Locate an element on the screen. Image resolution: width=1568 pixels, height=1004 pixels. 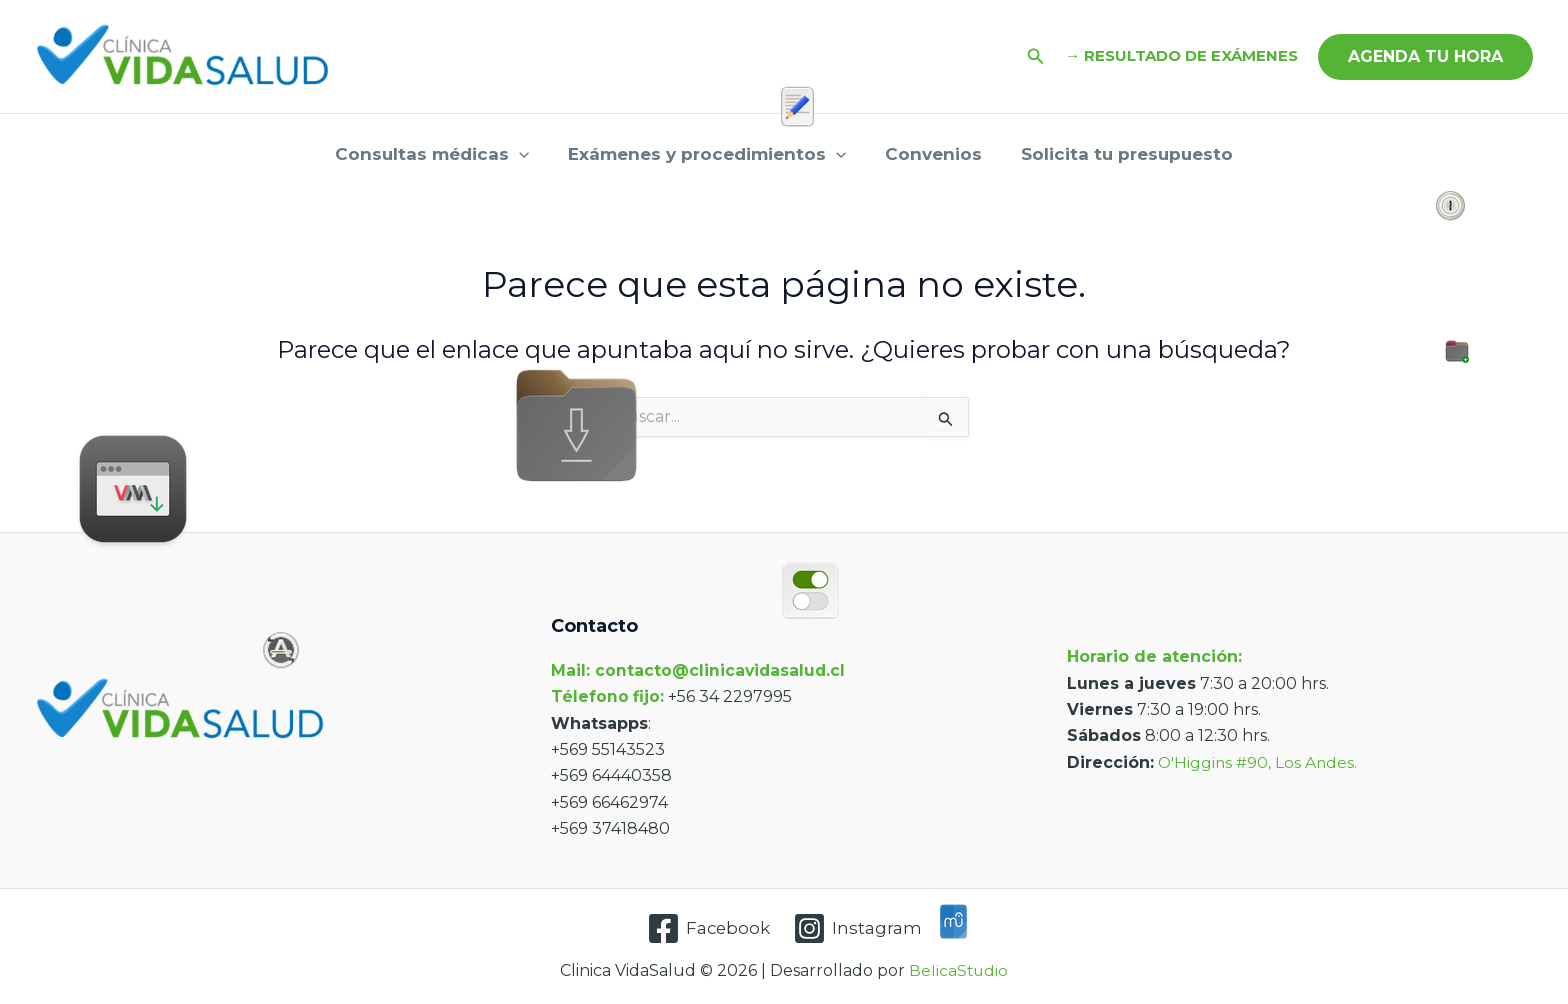
check for available software updates is located at coordinates (281, 650).